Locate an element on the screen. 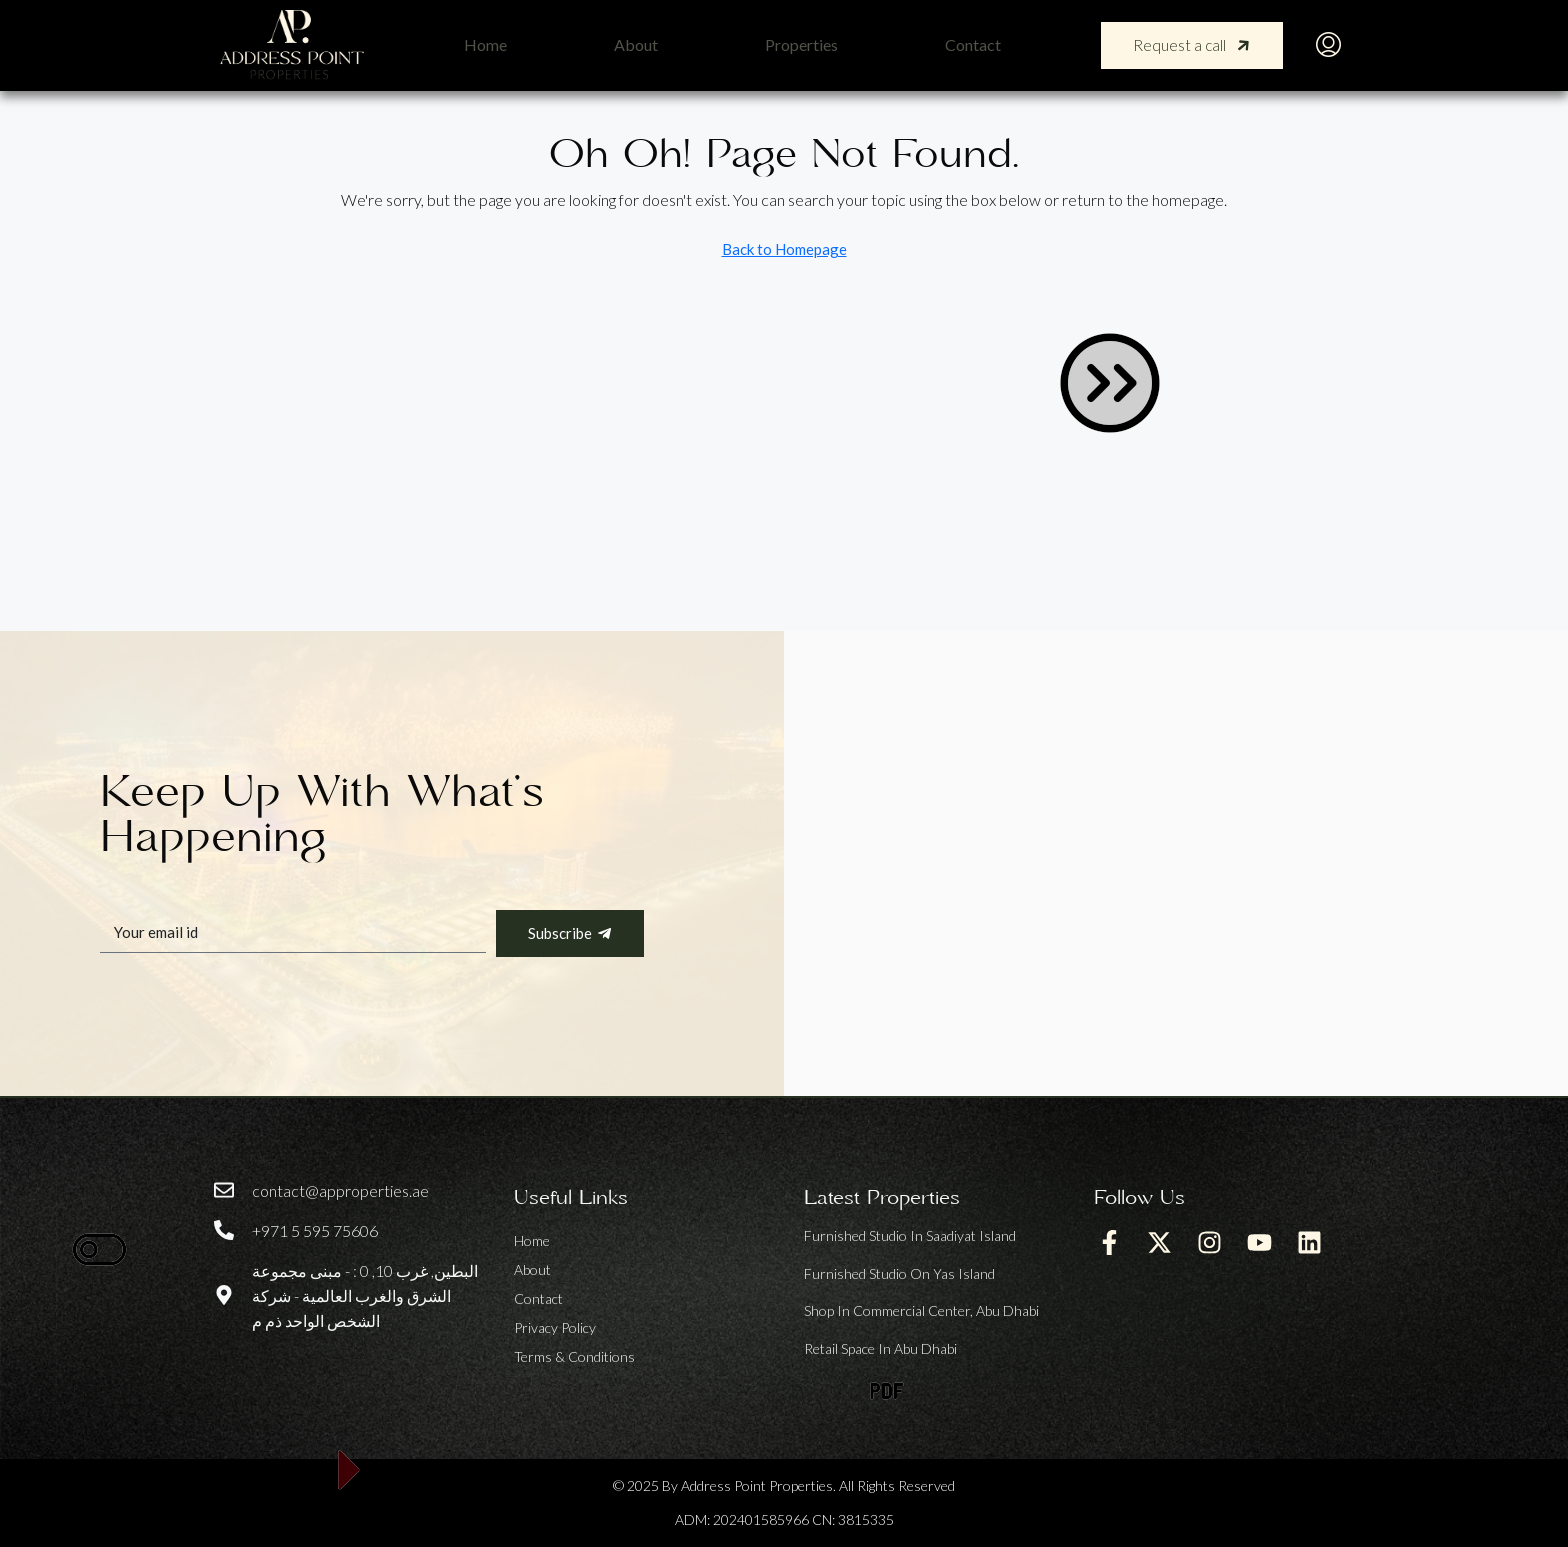 The height and width of the screenshot is (1547, 1568). navigate to the next item or screen is located at coordinates (347, 1470).